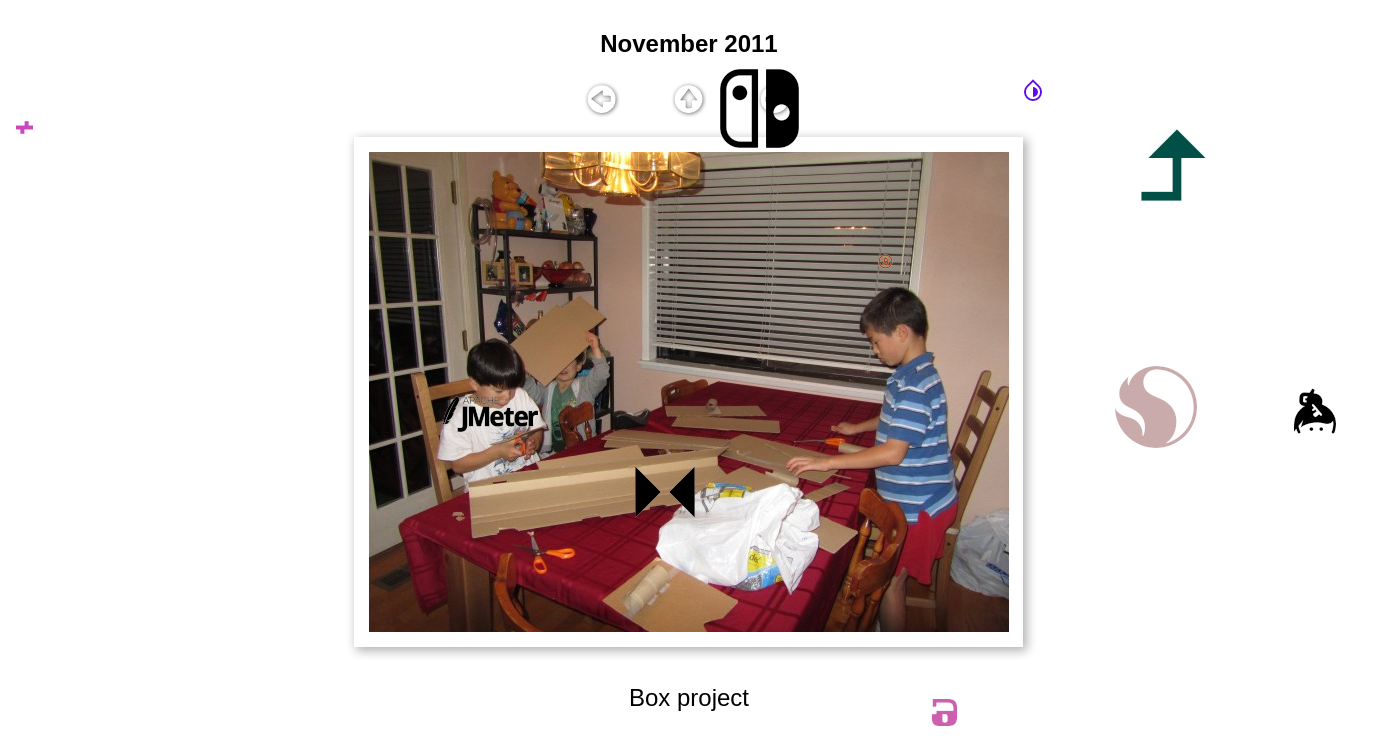  I want to click on adjust color contrast settings, so click(1033, 91).